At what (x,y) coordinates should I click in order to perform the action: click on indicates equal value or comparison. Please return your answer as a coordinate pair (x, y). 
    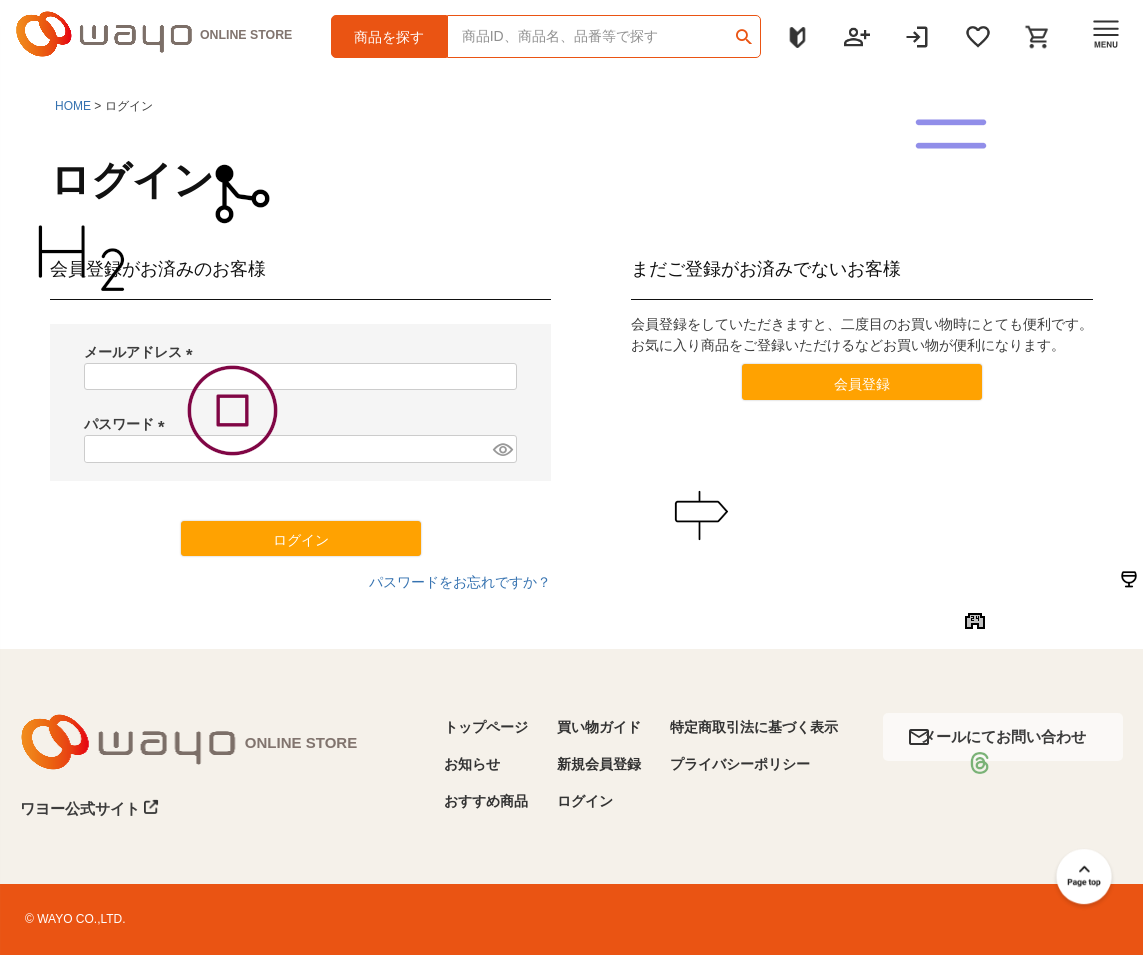
    Looking at the image, I should click on (951, 134).